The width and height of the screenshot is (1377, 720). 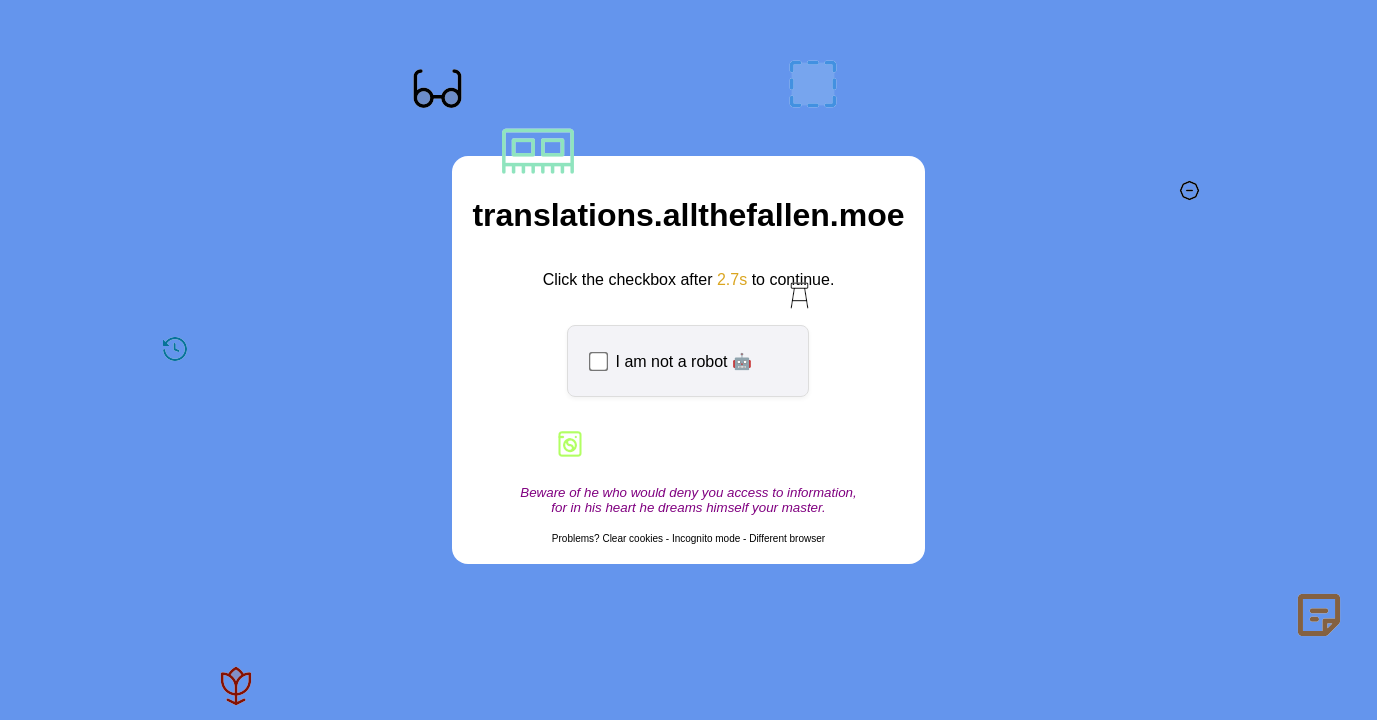 I want to click on view history or recent activity, so click(x=175, y=349).